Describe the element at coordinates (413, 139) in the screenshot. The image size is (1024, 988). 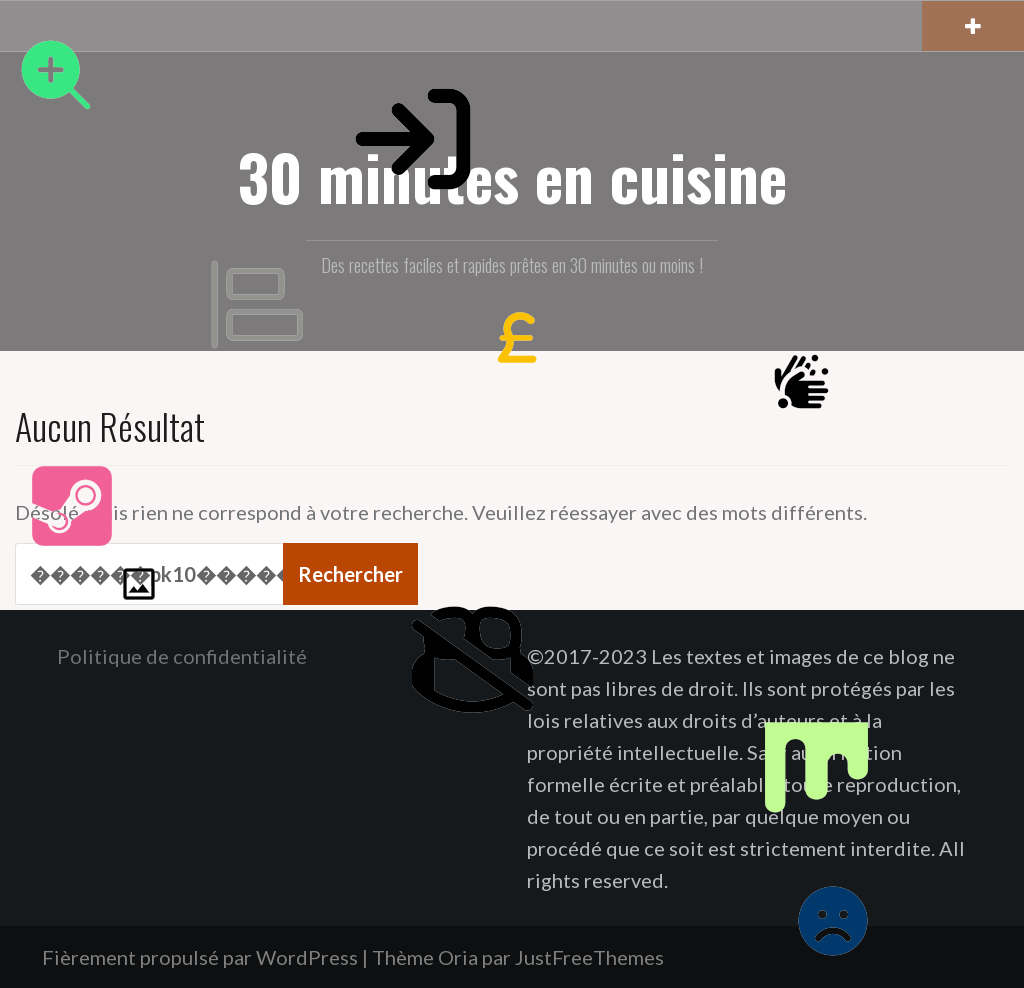
I see `sign in to your account` at that location.